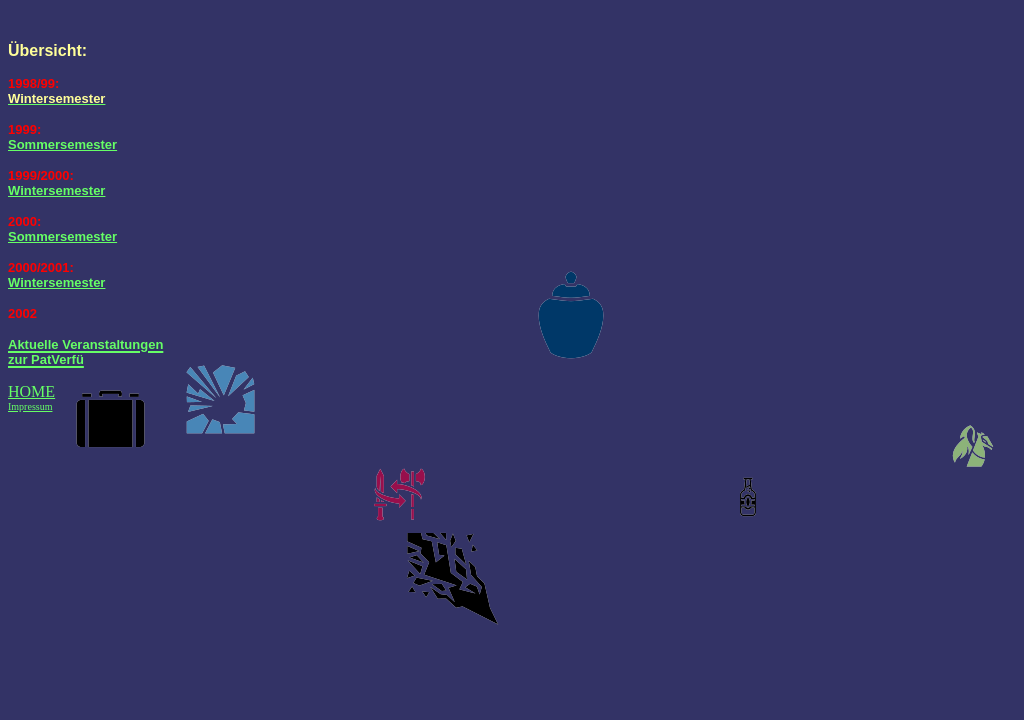  Describe the element at coordinates (110, 420) in the screenshot. I see `access travel or trip planning features` at that location.